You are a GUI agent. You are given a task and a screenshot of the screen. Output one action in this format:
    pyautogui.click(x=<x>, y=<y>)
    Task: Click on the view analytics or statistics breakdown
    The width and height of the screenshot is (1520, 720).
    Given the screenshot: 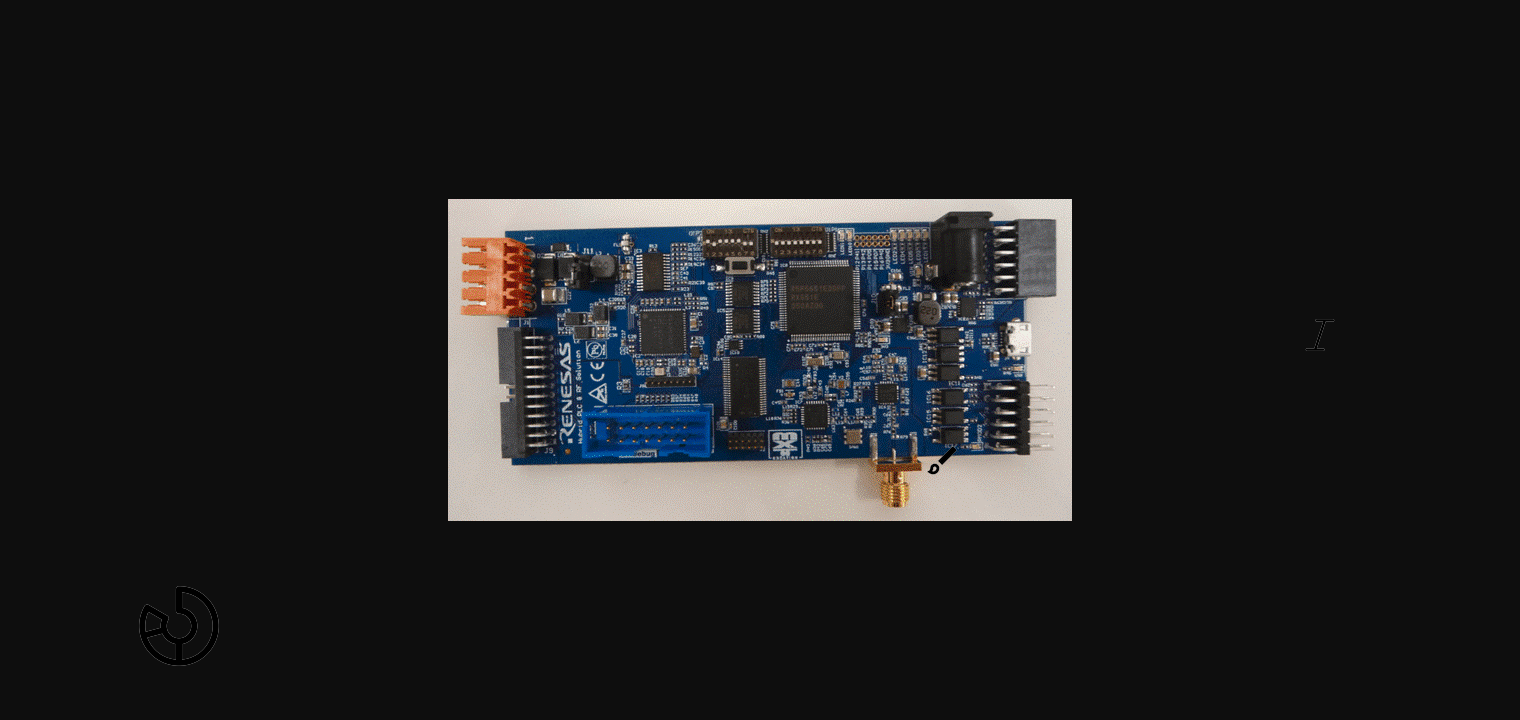 What is the action you would take?
    pyautogui.click(x=179, y=626)
    